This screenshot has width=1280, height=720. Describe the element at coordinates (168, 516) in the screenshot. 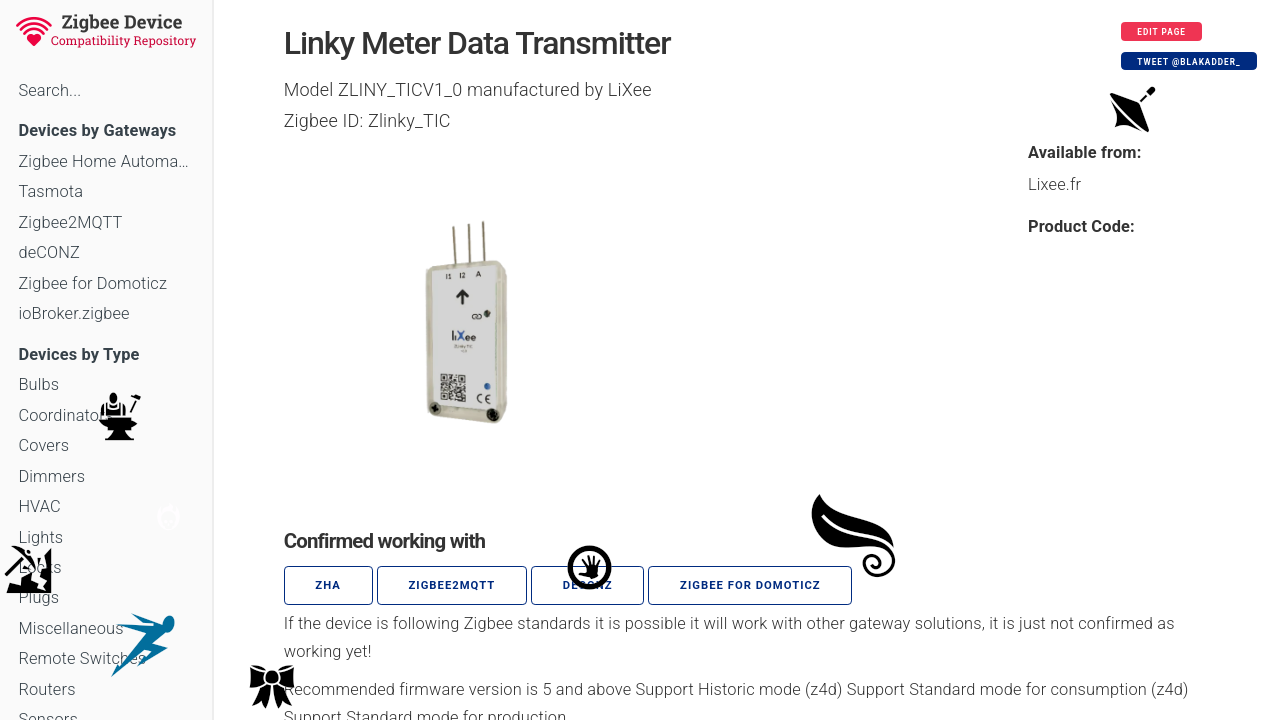

I see `indicates danger or hazard warning in game` at that location.